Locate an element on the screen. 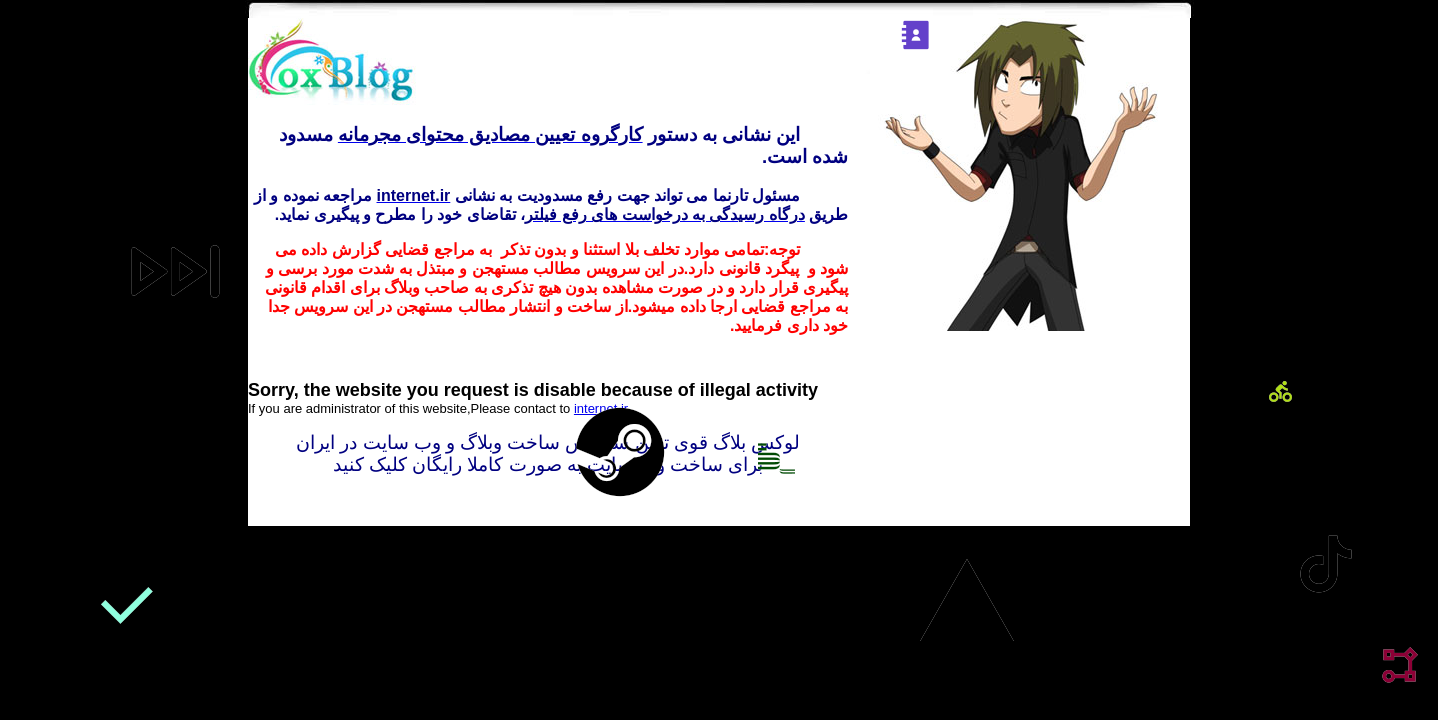  open Steam gaming platform is located at coordinates (620, 452).